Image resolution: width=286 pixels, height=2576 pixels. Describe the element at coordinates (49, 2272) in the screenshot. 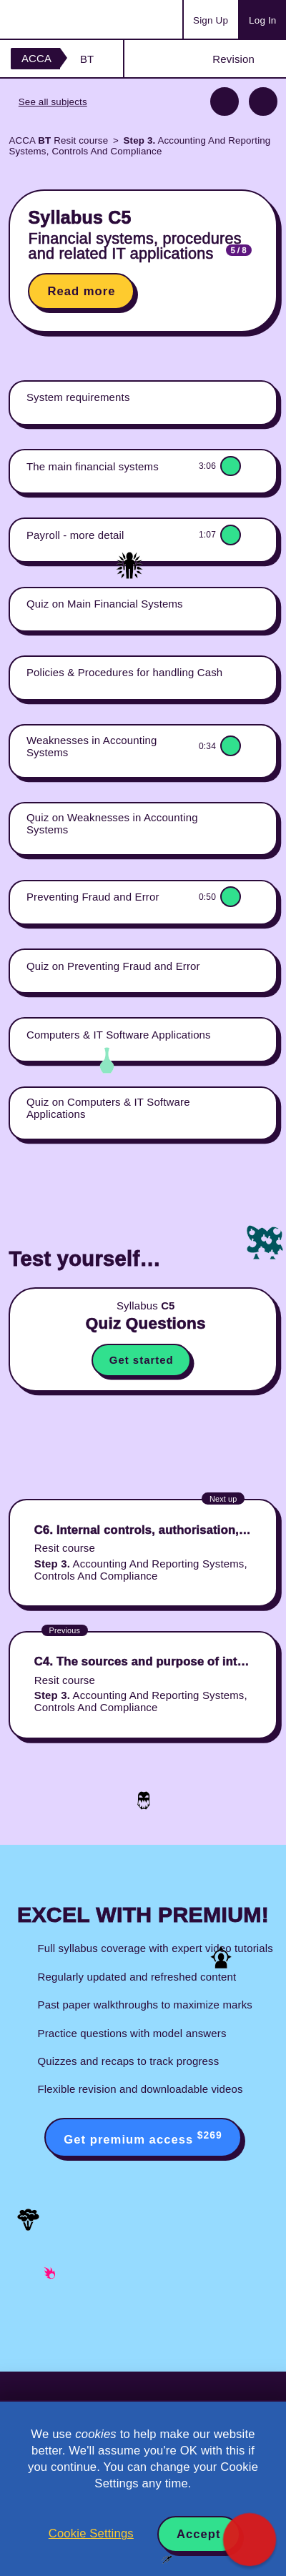

I see `indicates a burning or fire effect status` at that location.